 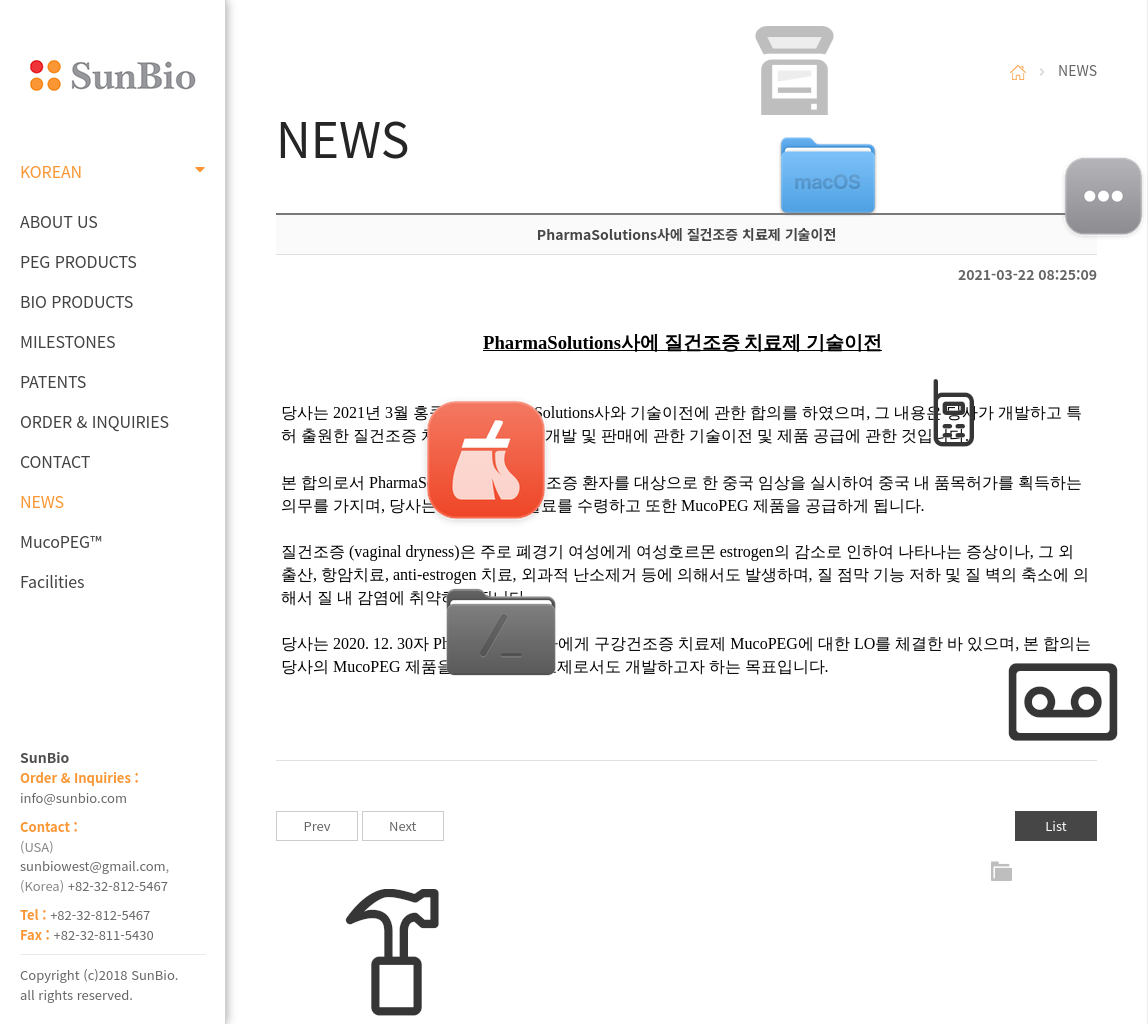 I want to click on access the root directory, so click(x=501, y=632).